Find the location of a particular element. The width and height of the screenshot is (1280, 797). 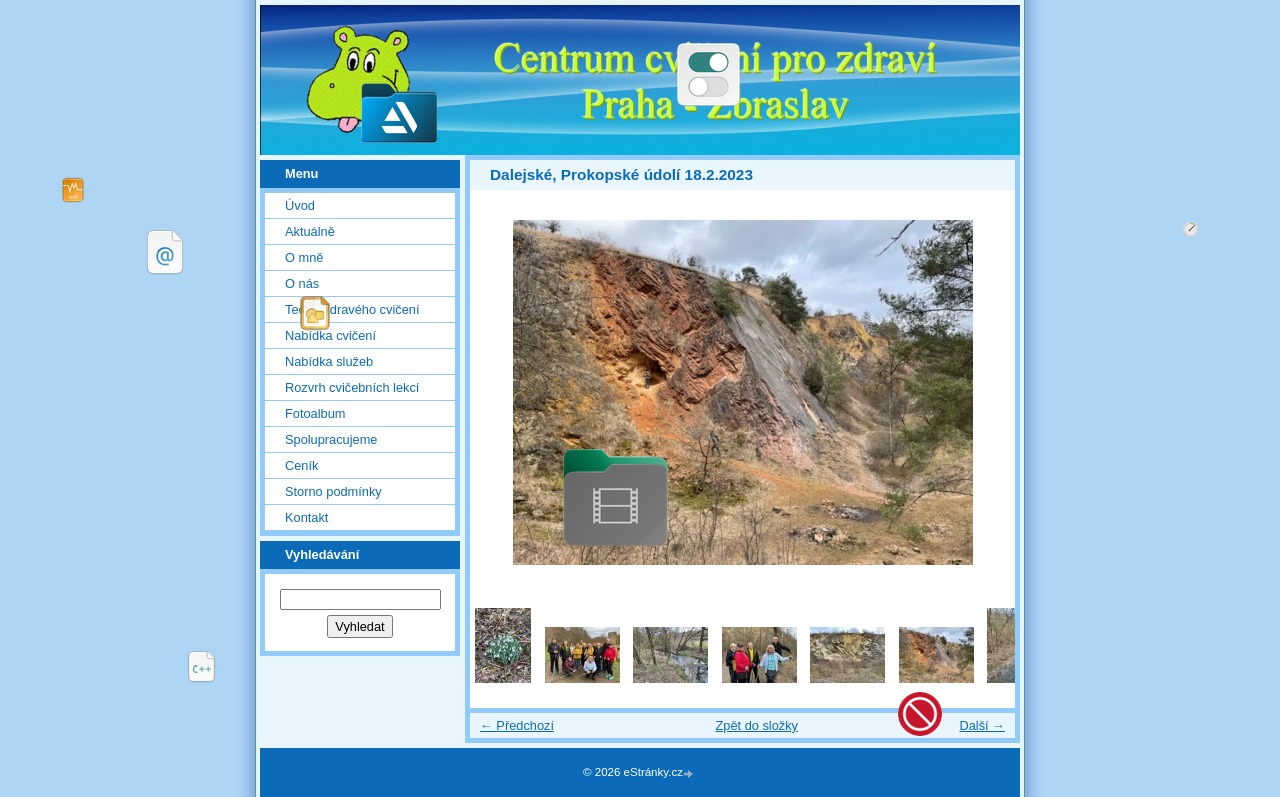

an email message file or attachment is located at coordinates (165, 252).